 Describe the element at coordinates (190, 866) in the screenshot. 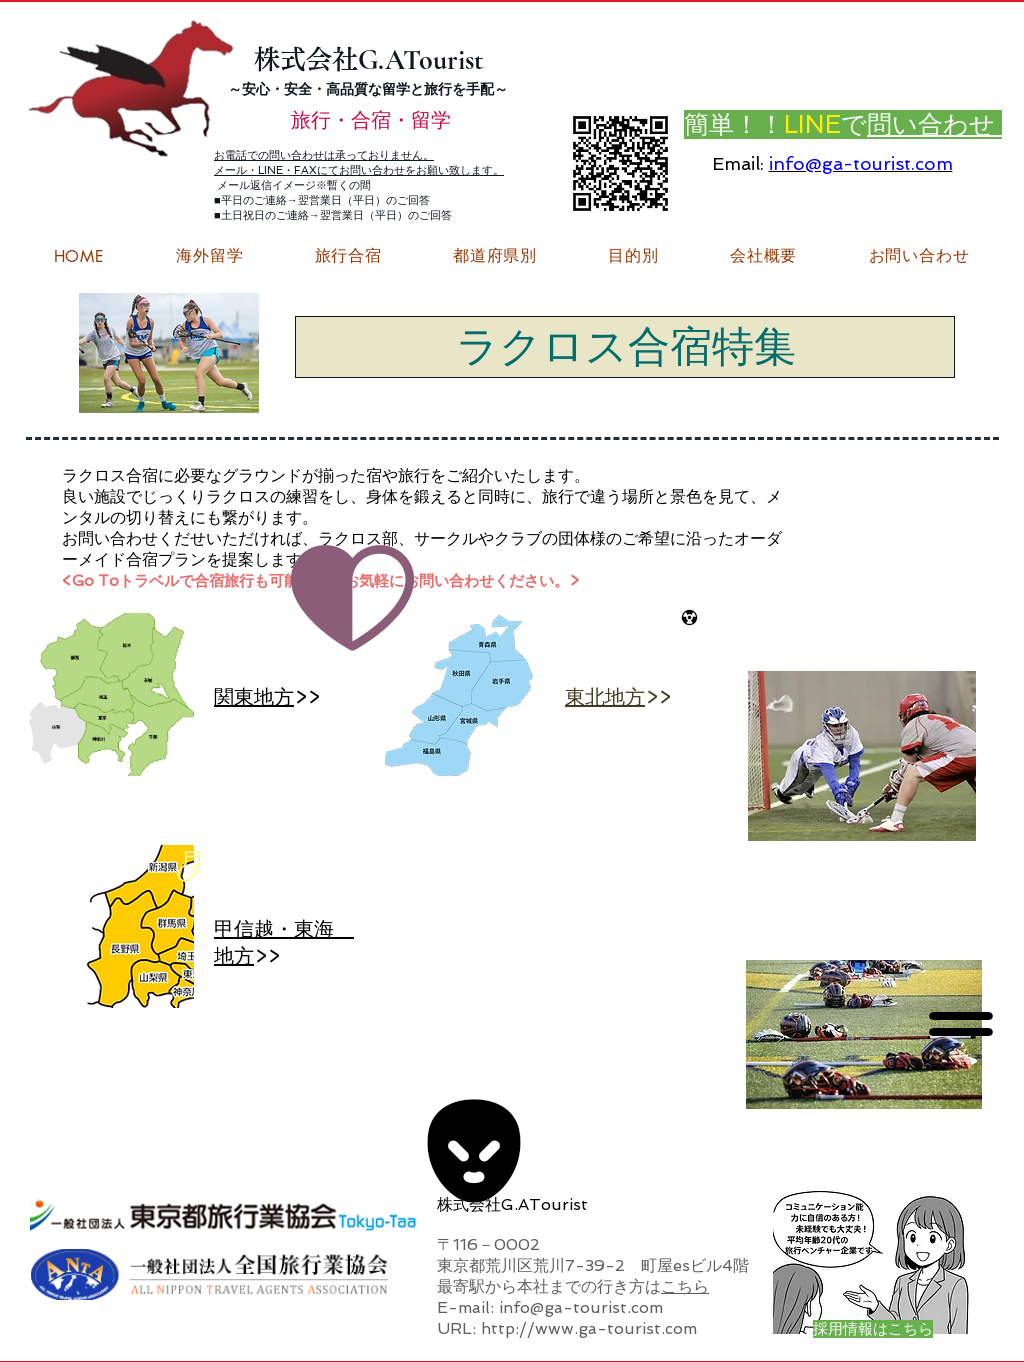

I see `browse clothing or apparel items` at that location.